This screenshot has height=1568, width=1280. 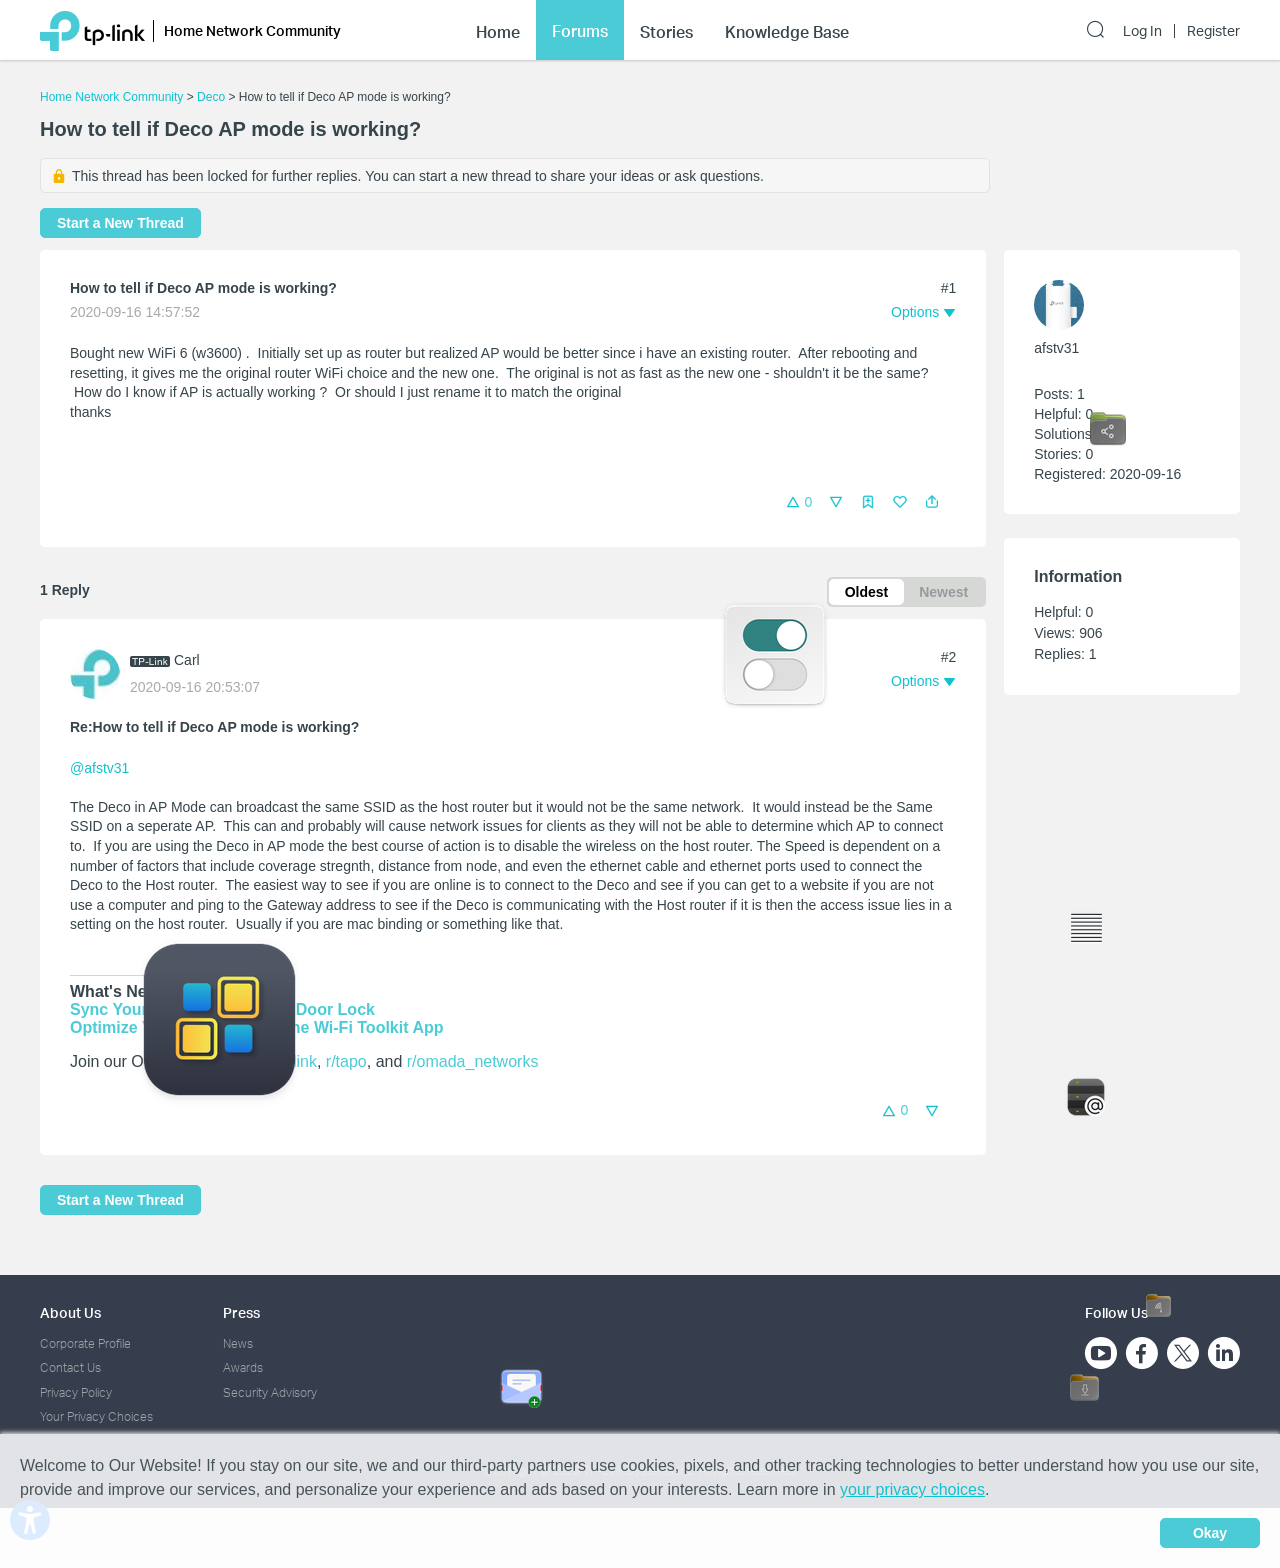 What do you see at coordinates (1108, 428) in the screenshot?
I see `access your public shared folder` at bounding box center [1108, 428].